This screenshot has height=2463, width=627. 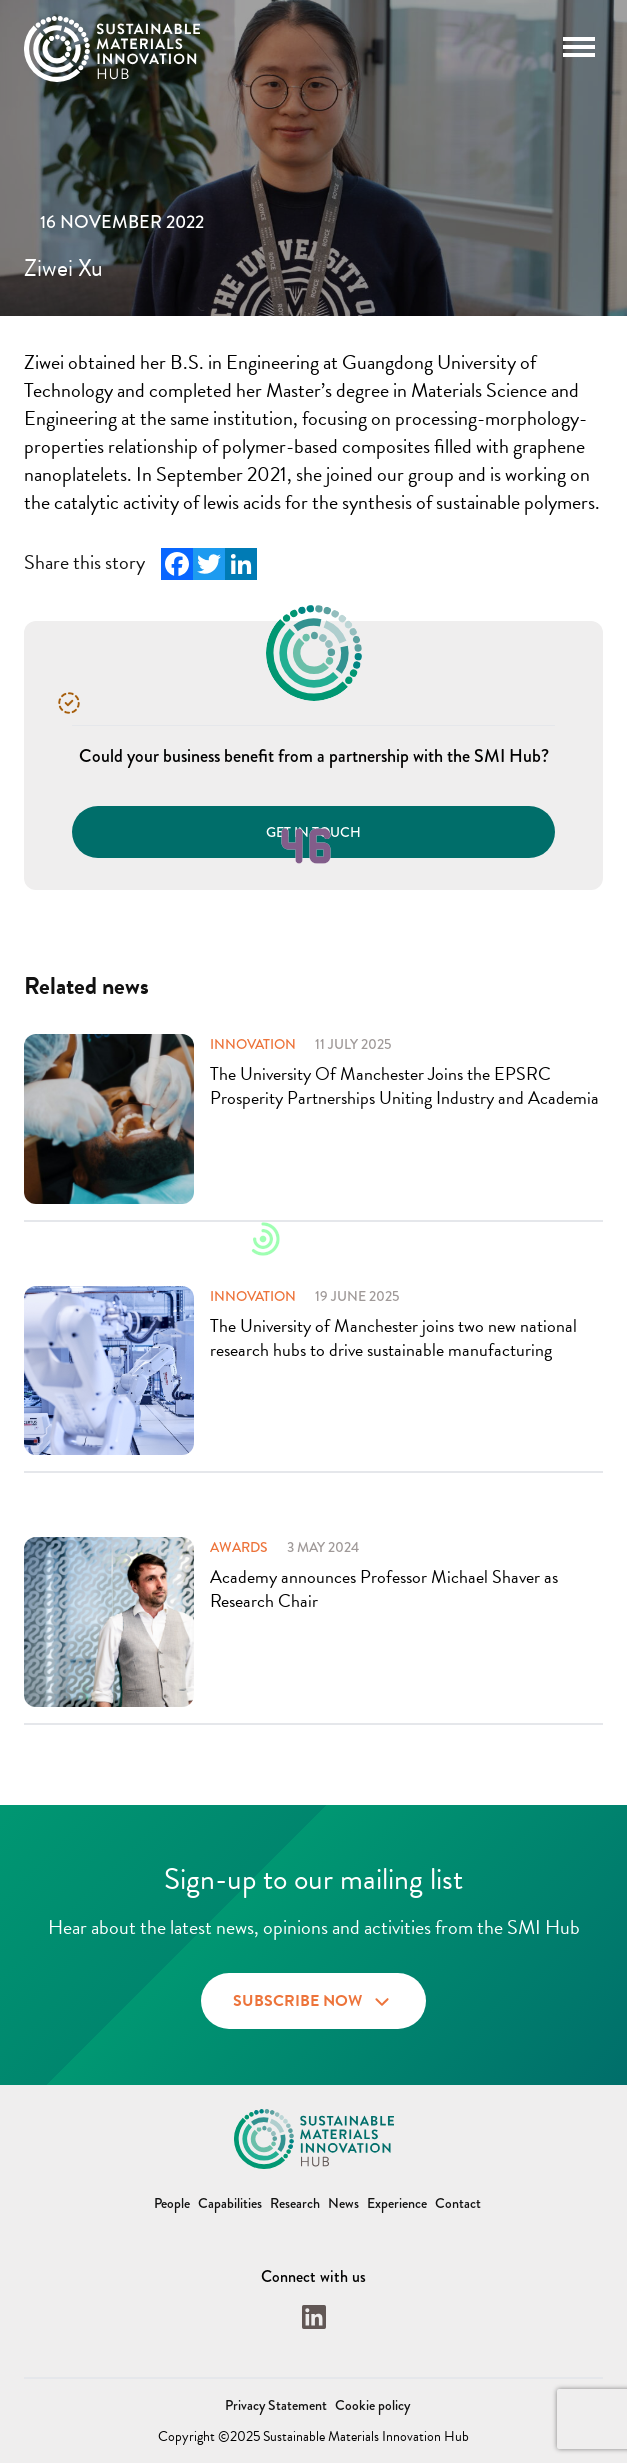 What do you see at coordinates (263, 1239) in the screenshot?
I see `view circular chart or arc graph data` at bounding box center [263, 1239].